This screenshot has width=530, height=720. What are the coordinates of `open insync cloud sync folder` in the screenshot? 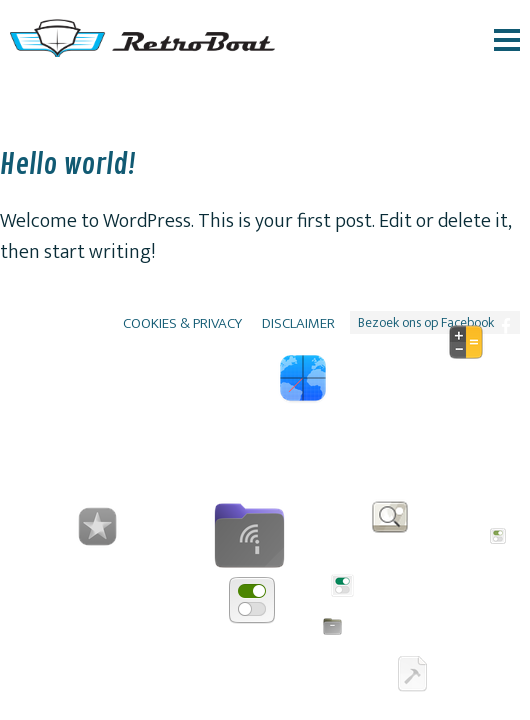 It's located at (249, 535).